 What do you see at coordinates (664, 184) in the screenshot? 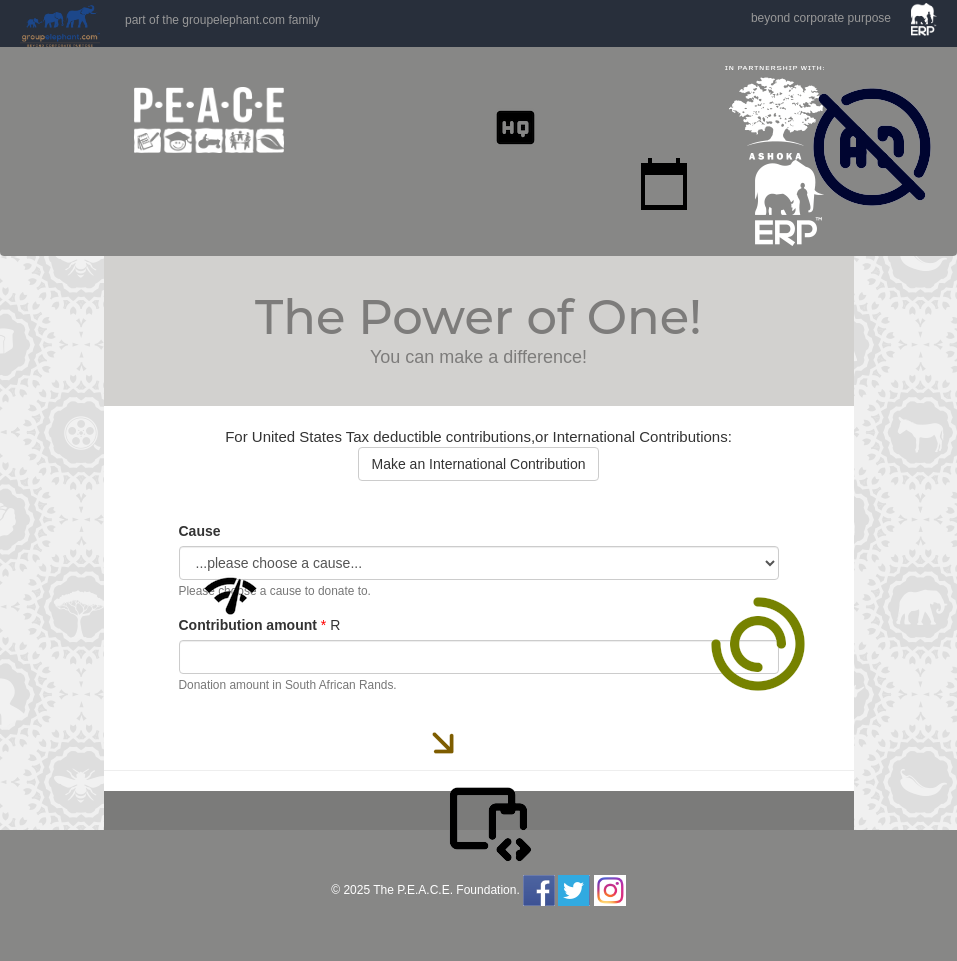
I see `view today's date` at bounding box center [664, 184].